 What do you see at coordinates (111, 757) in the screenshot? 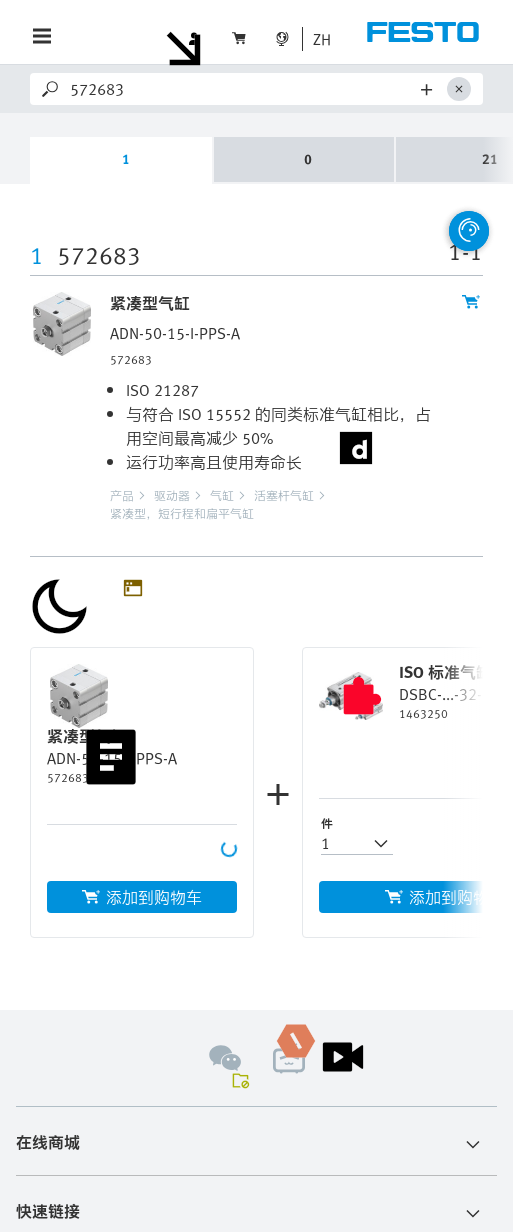
I see `view document list or file directory` at bounding box center [111, 757].